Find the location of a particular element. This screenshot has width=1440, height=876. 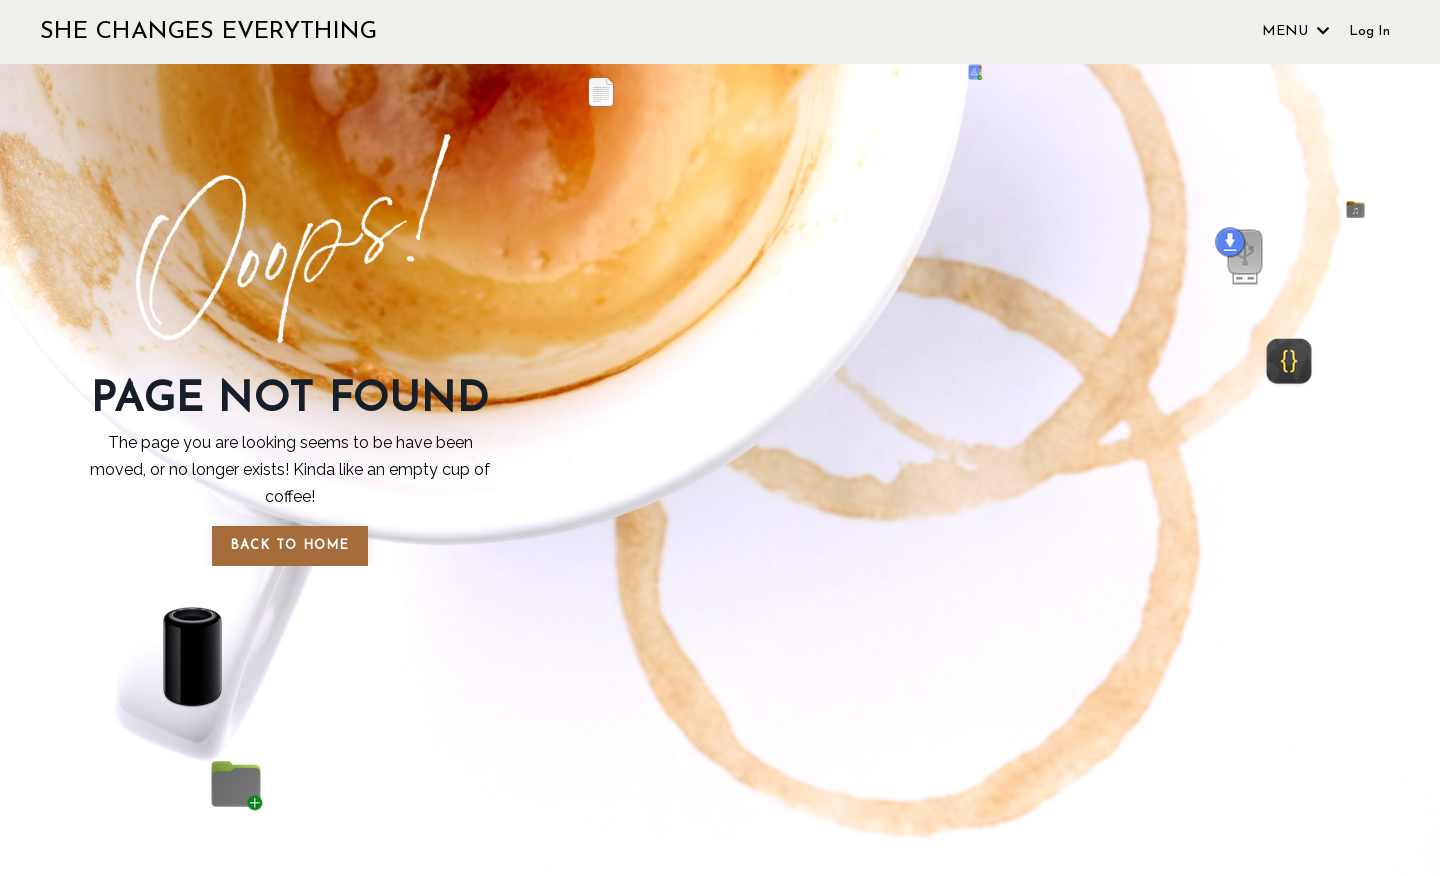

open your music folder is located at coordinates (1355, 209).